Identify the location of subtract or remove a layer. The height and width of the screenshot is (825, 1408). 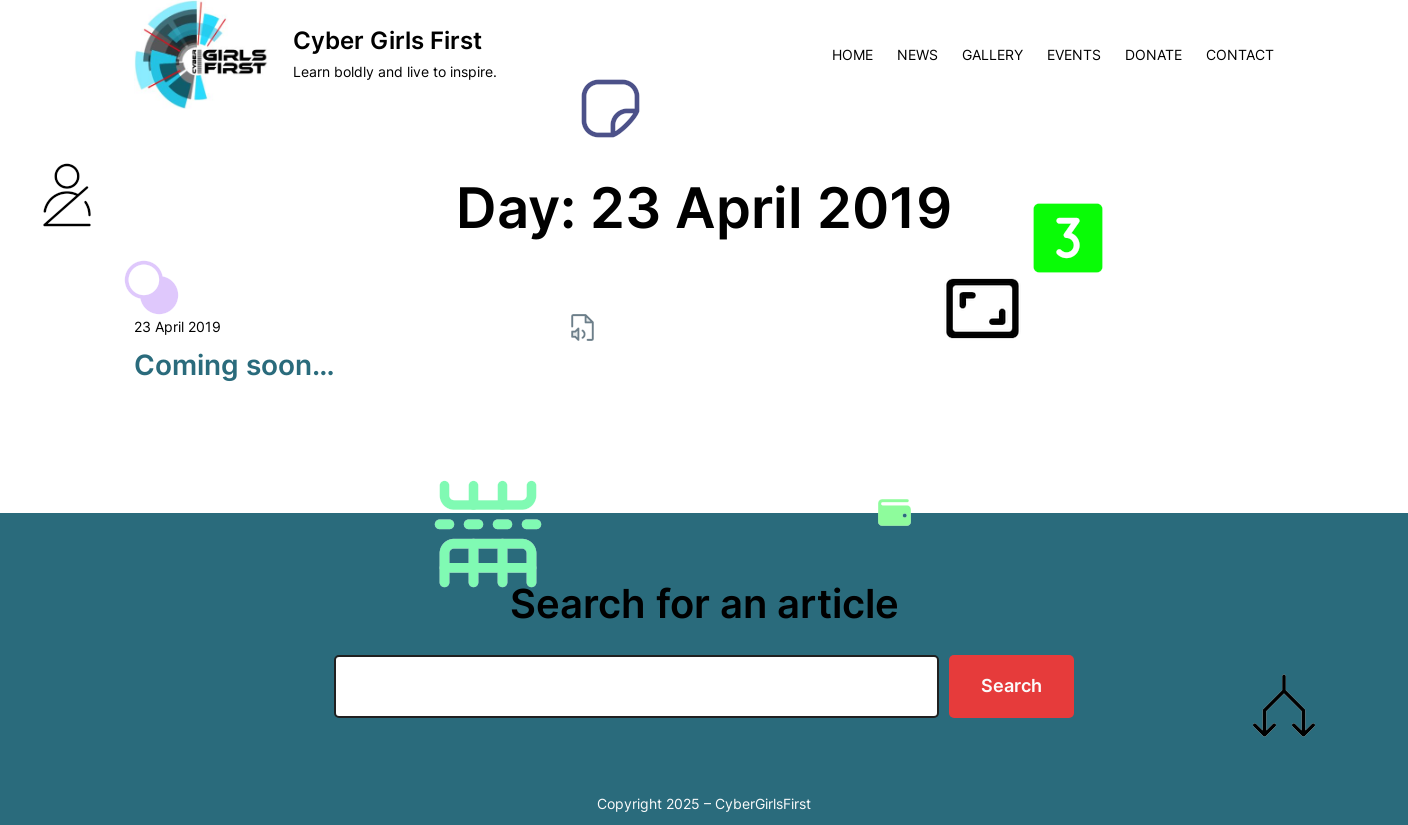
(151, 287).